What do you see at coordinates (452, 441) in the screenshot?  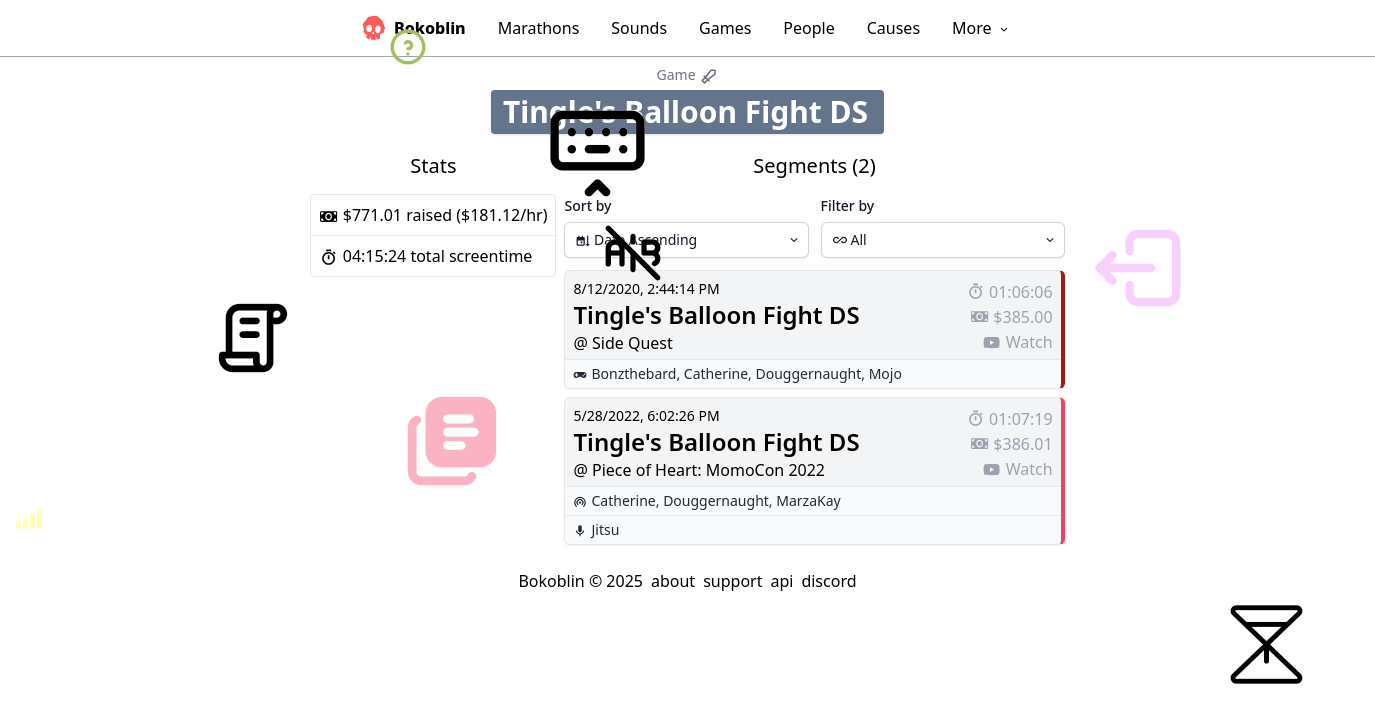 I see `access your saved content library` at bounding box center [452, 441].